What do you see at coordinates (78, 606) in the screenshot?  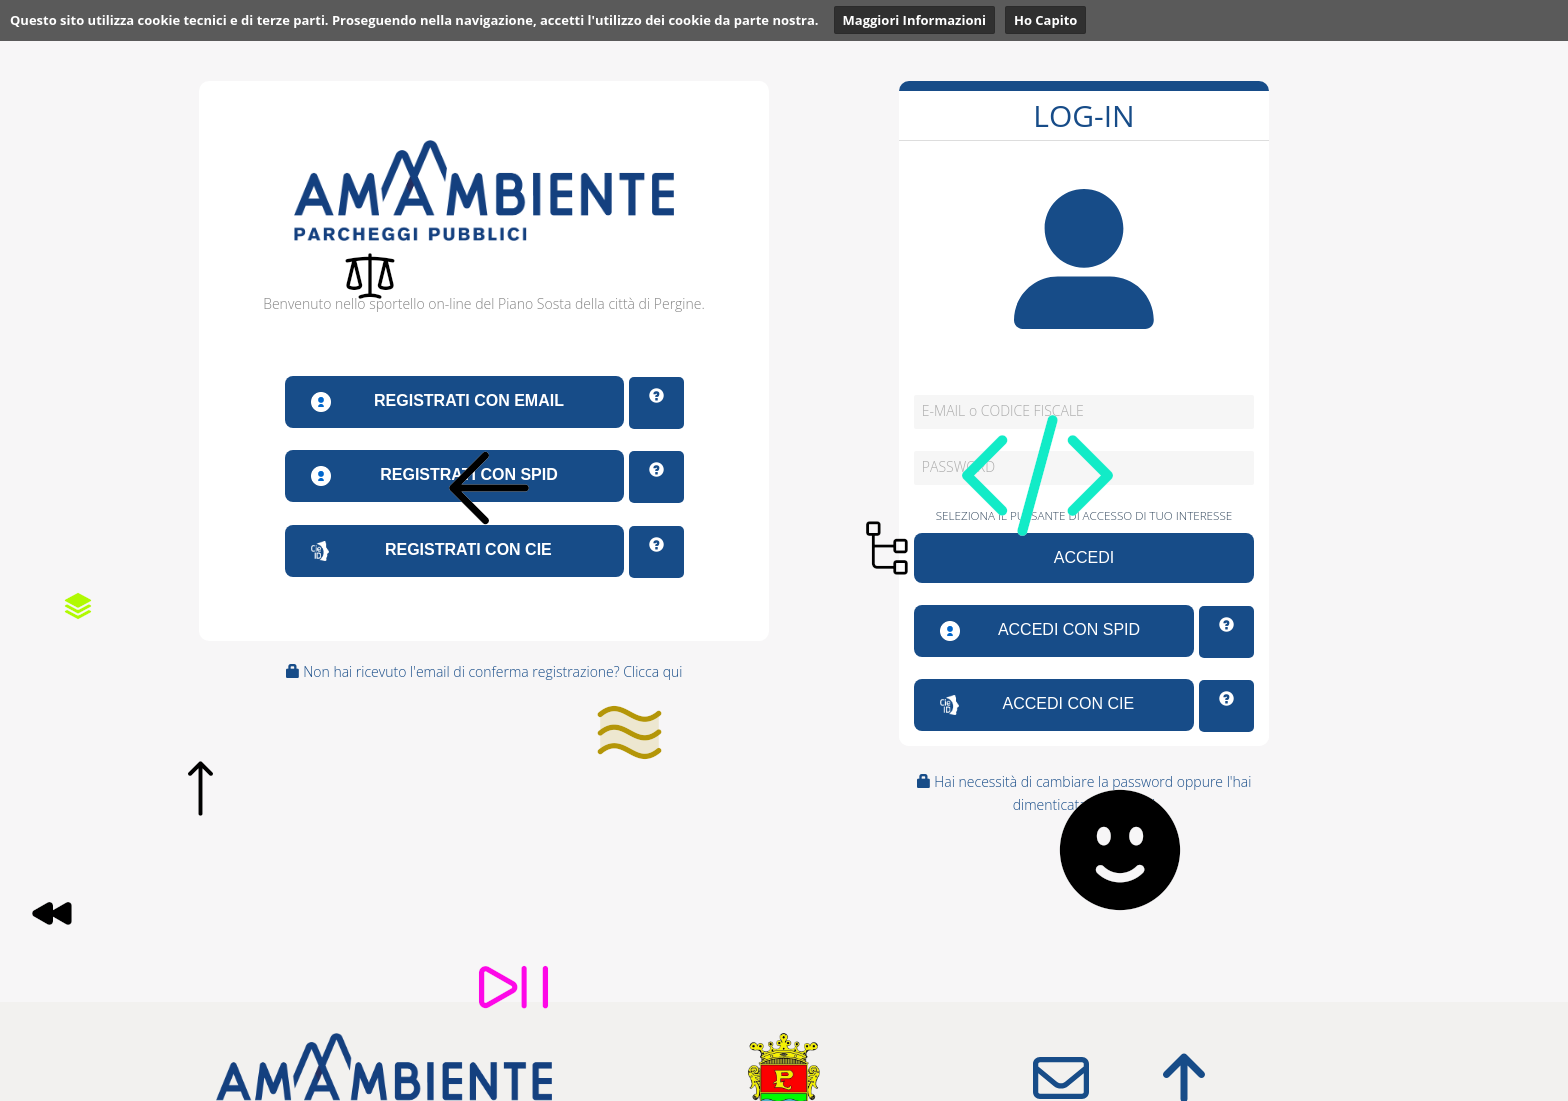 I see `view layers or stacked content` at bounding box center [78, 606].